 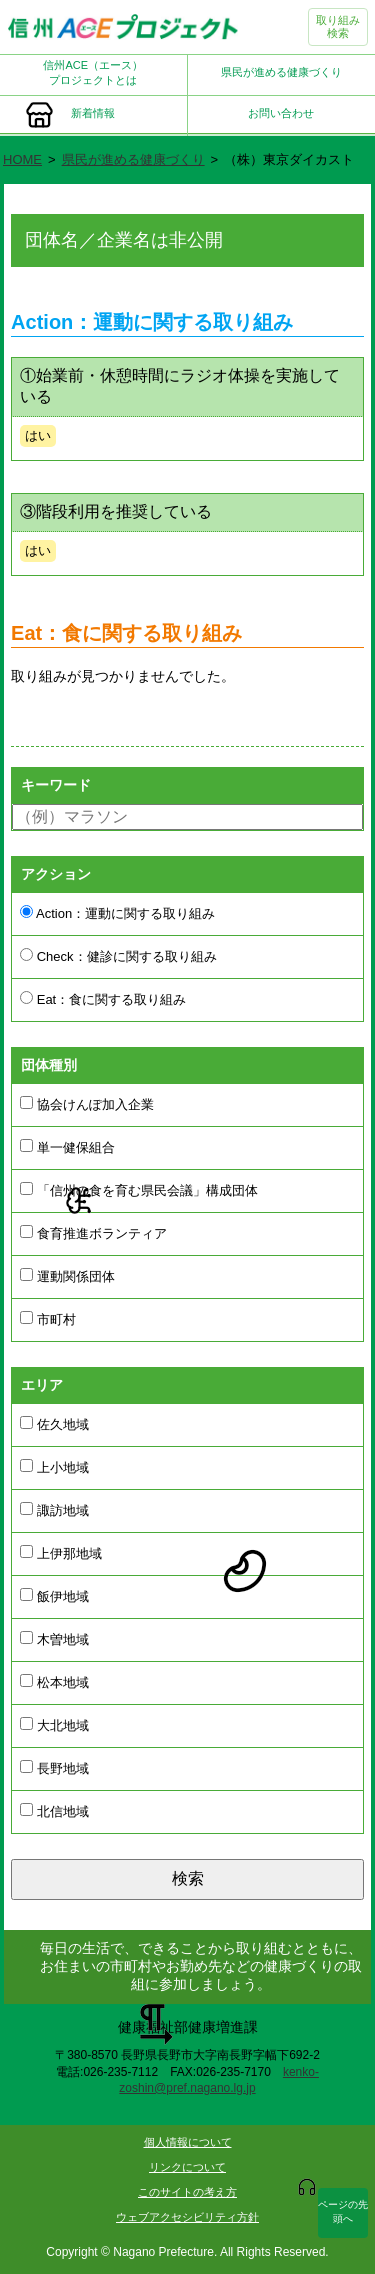 I want to click on indicates bean or legume ingredient, so click(x=245, y=1571).